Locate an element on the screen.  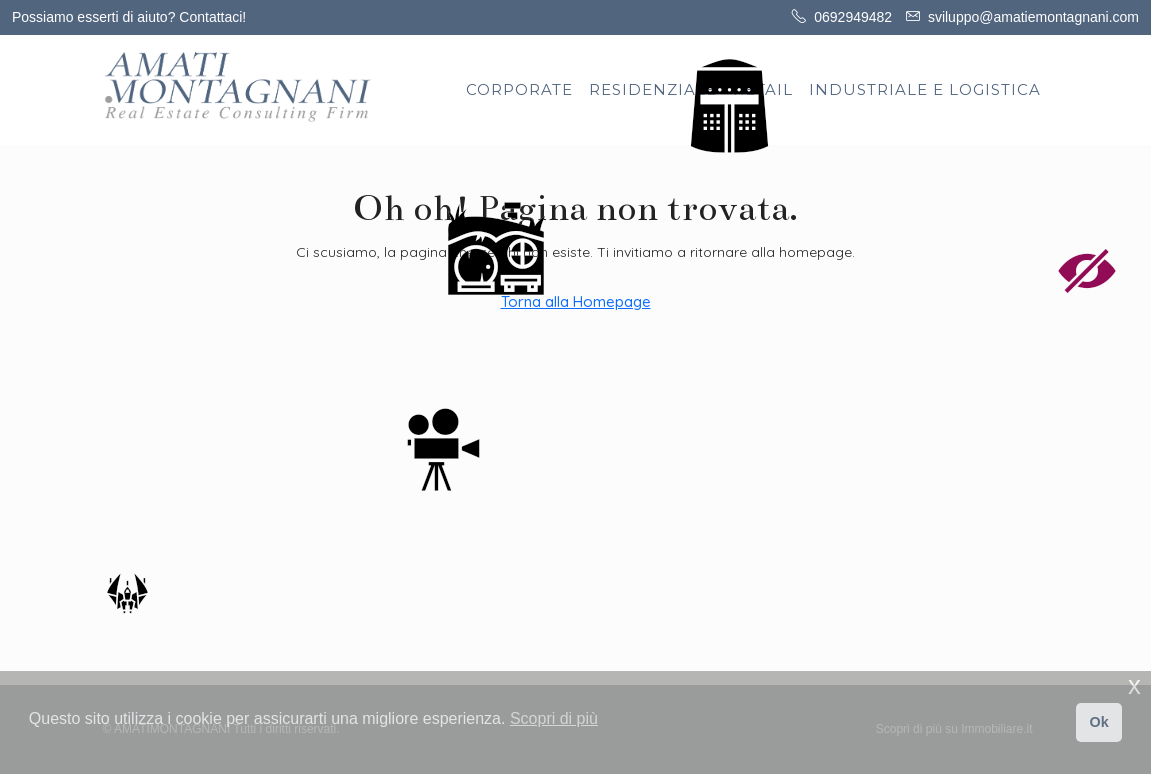
select knight or heavy armor class is located at coordinates (729, 107).